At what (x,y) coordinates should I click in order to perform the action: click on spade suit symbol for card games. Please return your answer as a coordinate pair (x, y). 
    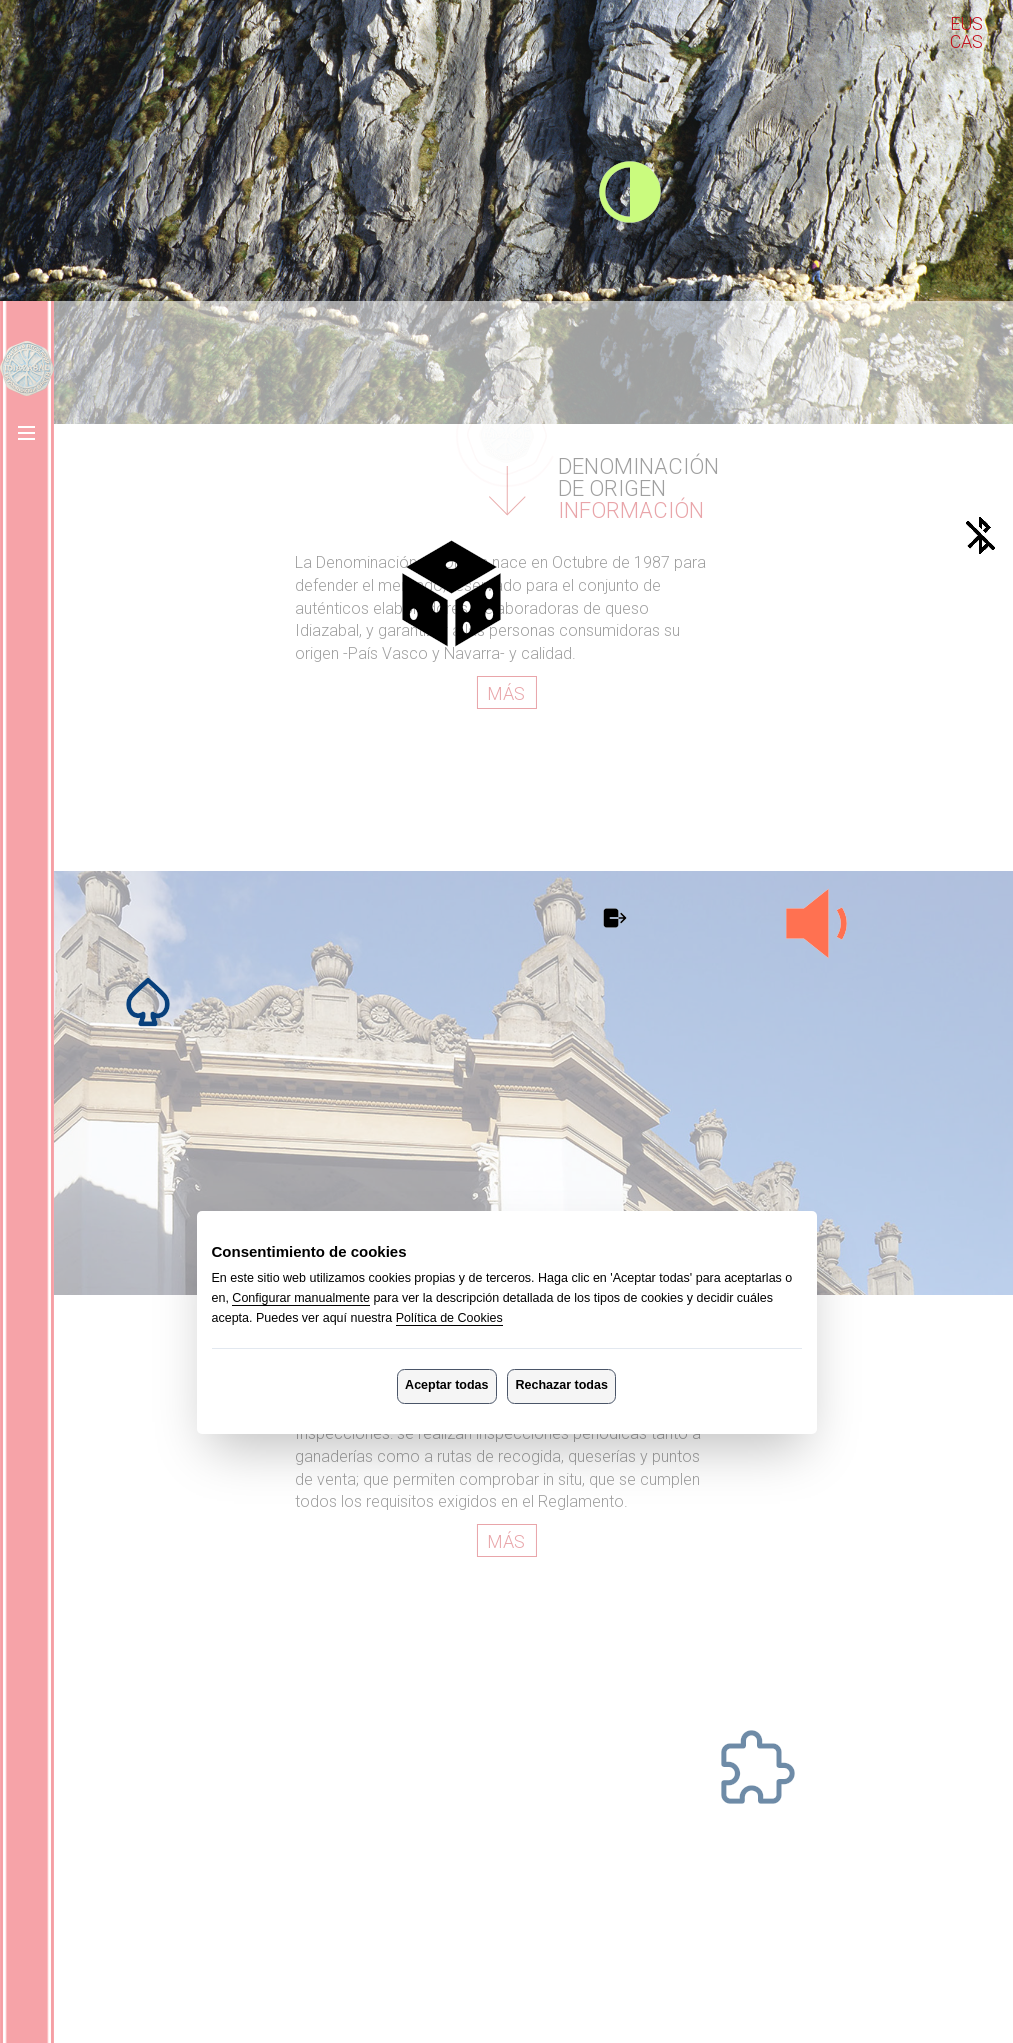
    Looking at the image, I should click on (148, 1002).